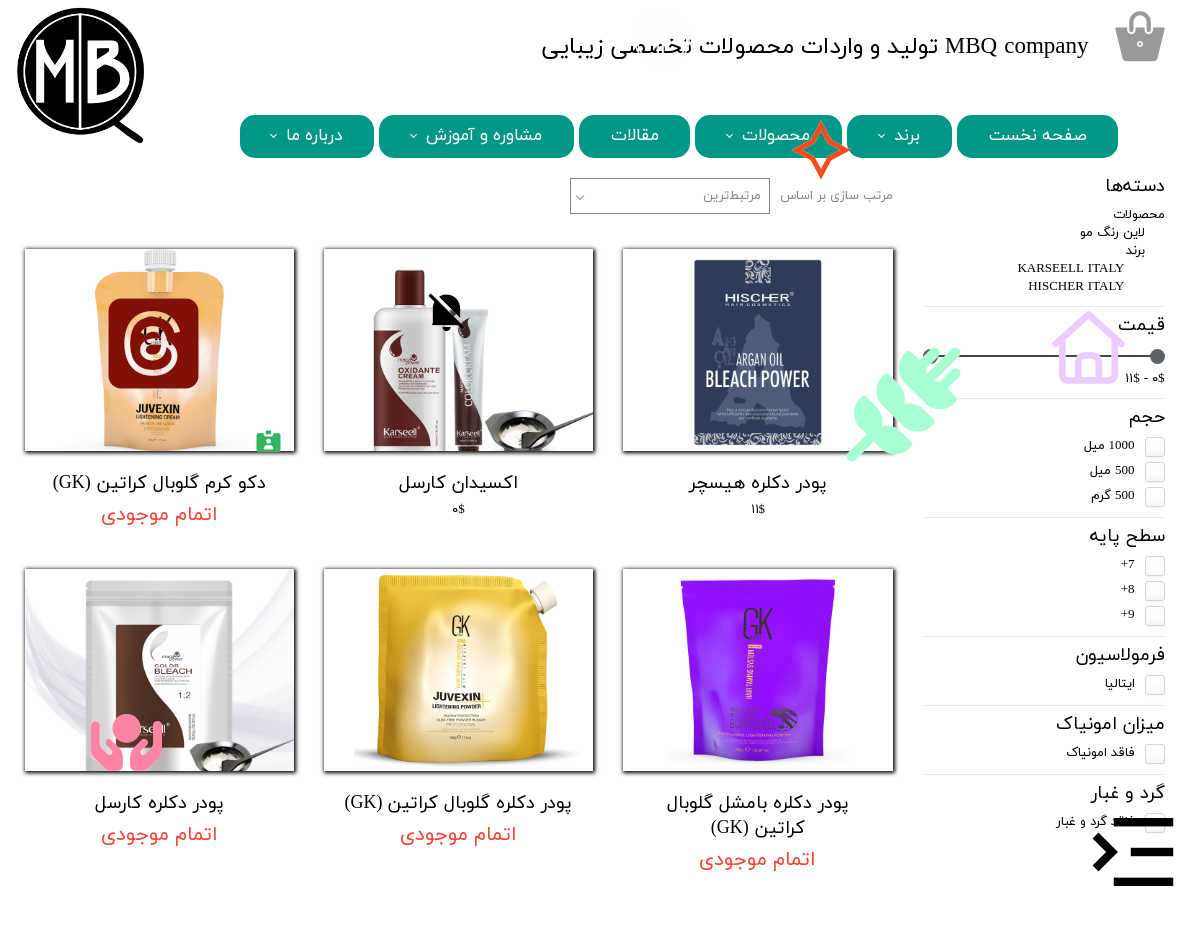 The height and width of the screenshot is (948, 1189). Describe the element at coordinates (1135, 852) in the screenshot. I see `collapse the side menu or navigation panel` at that location.